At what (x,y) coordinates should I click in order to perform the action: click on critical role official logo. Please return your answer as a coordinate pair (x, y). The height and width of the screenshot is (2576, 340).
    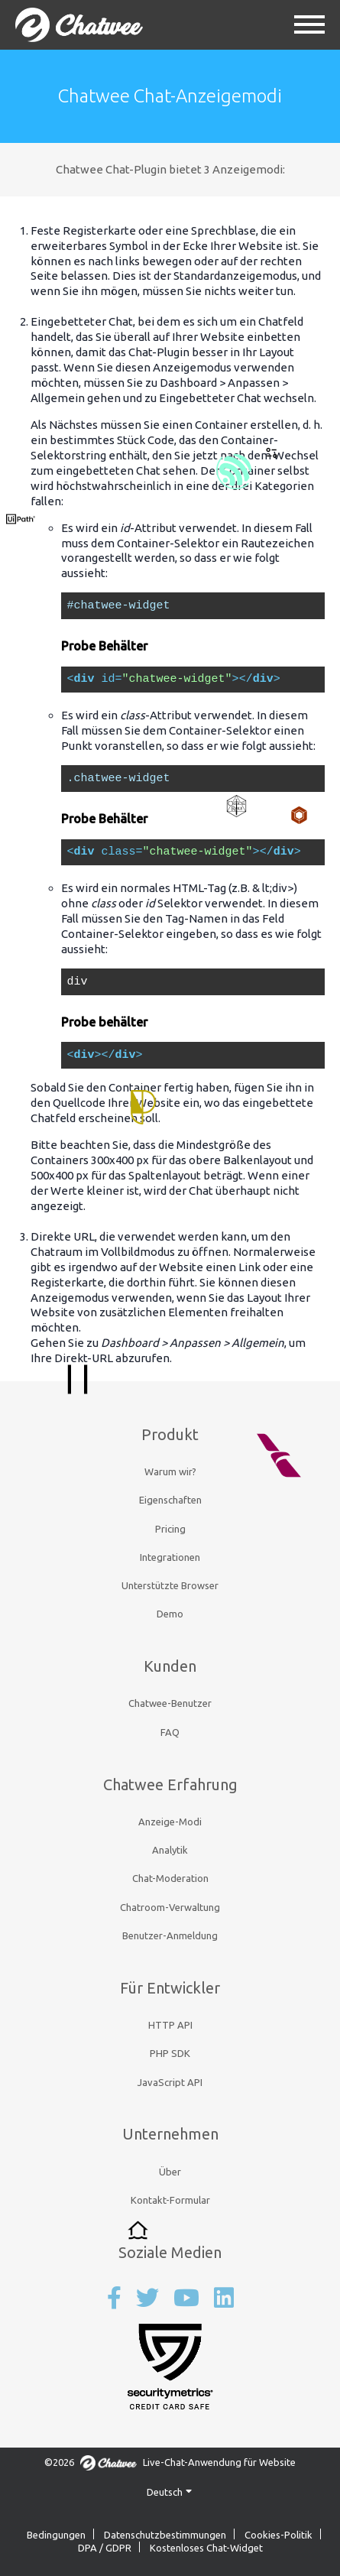
    Looking at the image, I should click on (236, 806).